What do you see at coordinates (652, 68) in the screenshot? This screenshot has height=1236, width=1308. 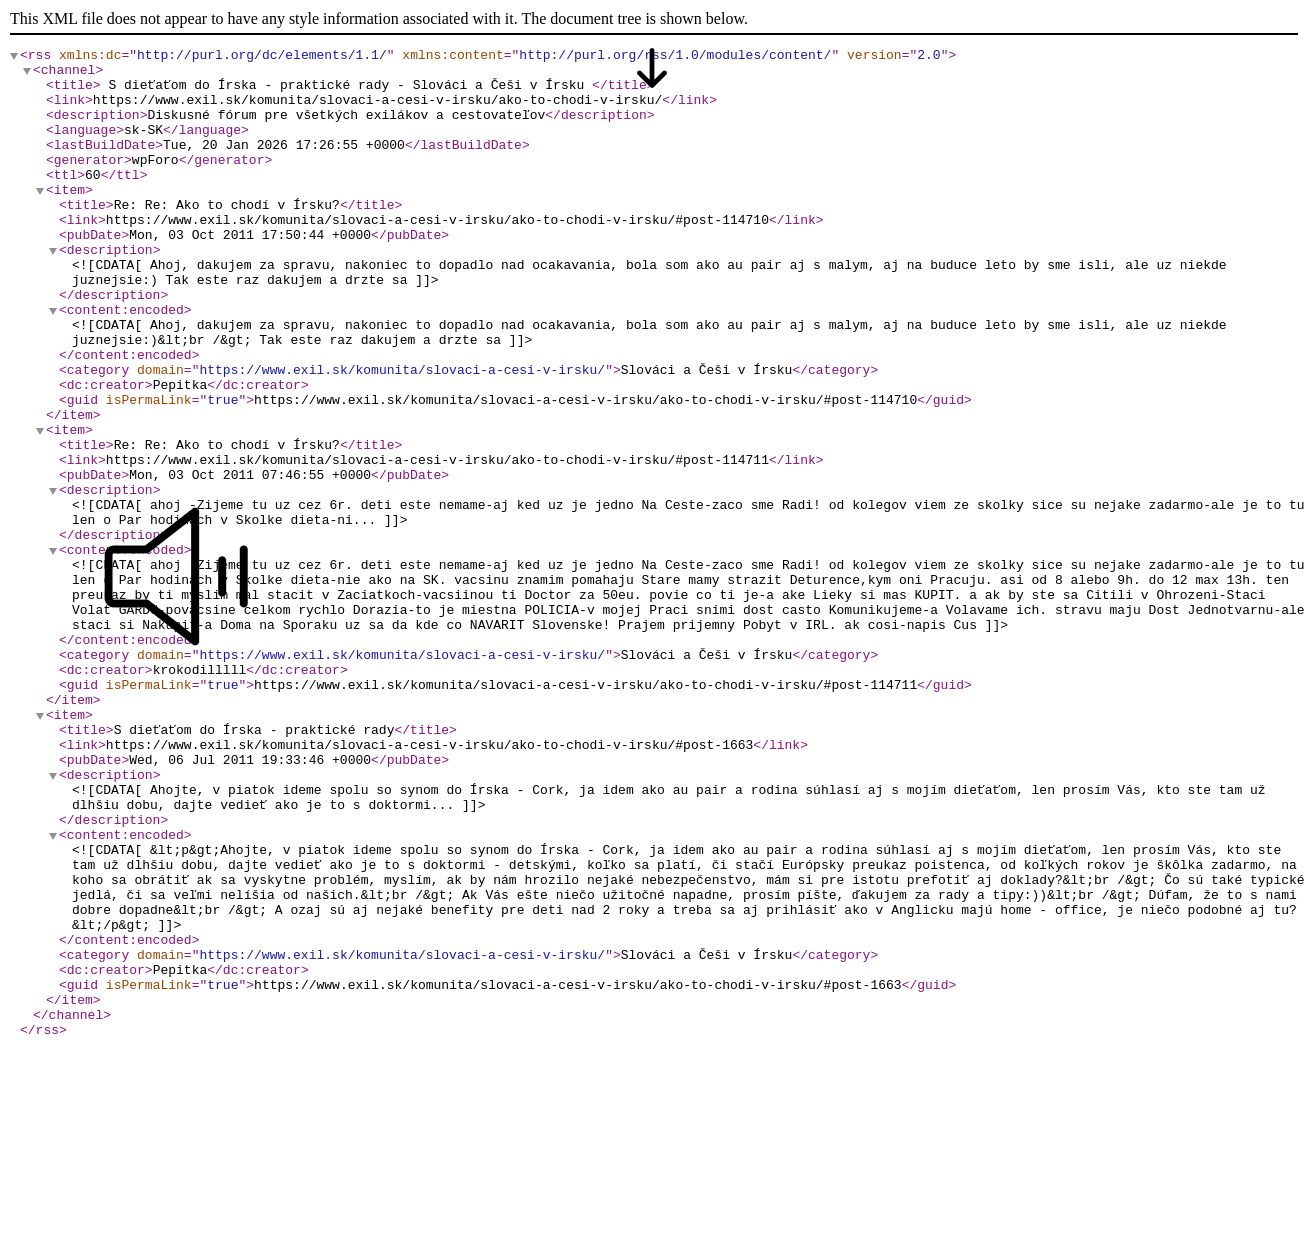 I see `scroll down or view more content` at bounding box center [652, 68].